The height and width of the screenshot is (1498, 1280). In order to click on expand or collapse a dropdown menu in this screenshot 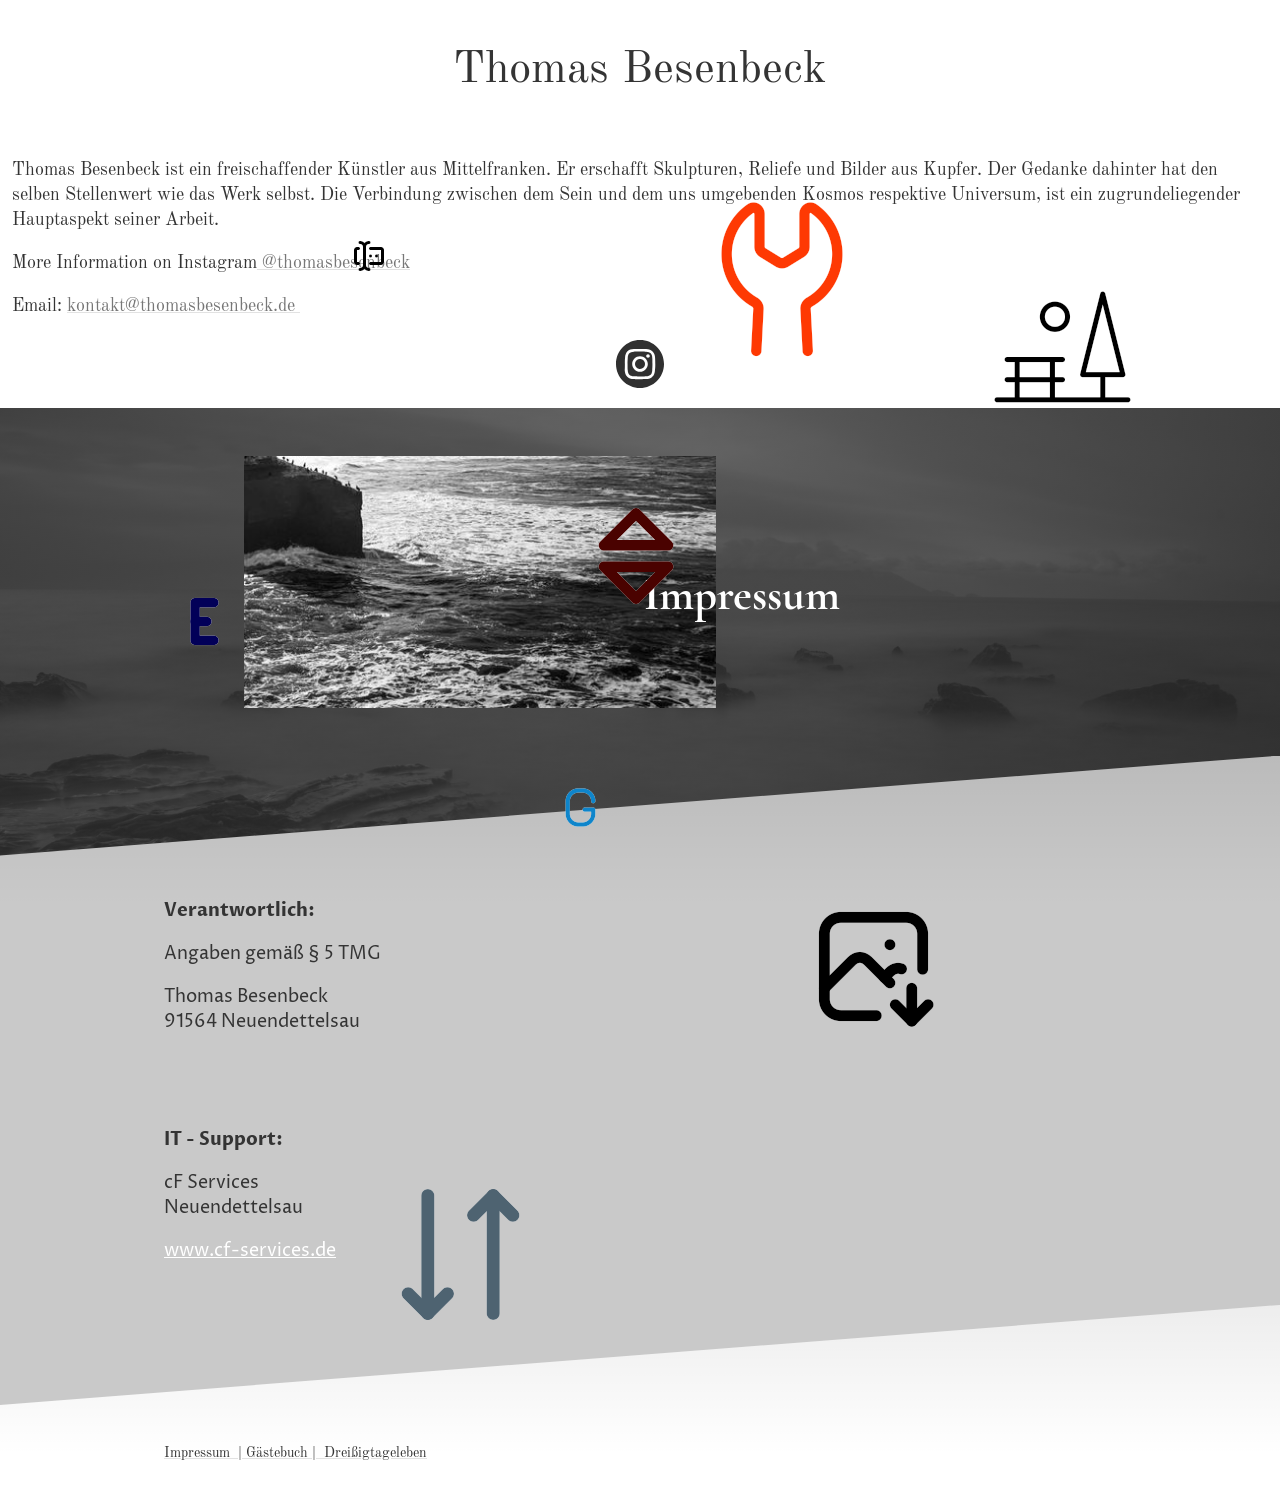, I will do `click(636, 556)`.